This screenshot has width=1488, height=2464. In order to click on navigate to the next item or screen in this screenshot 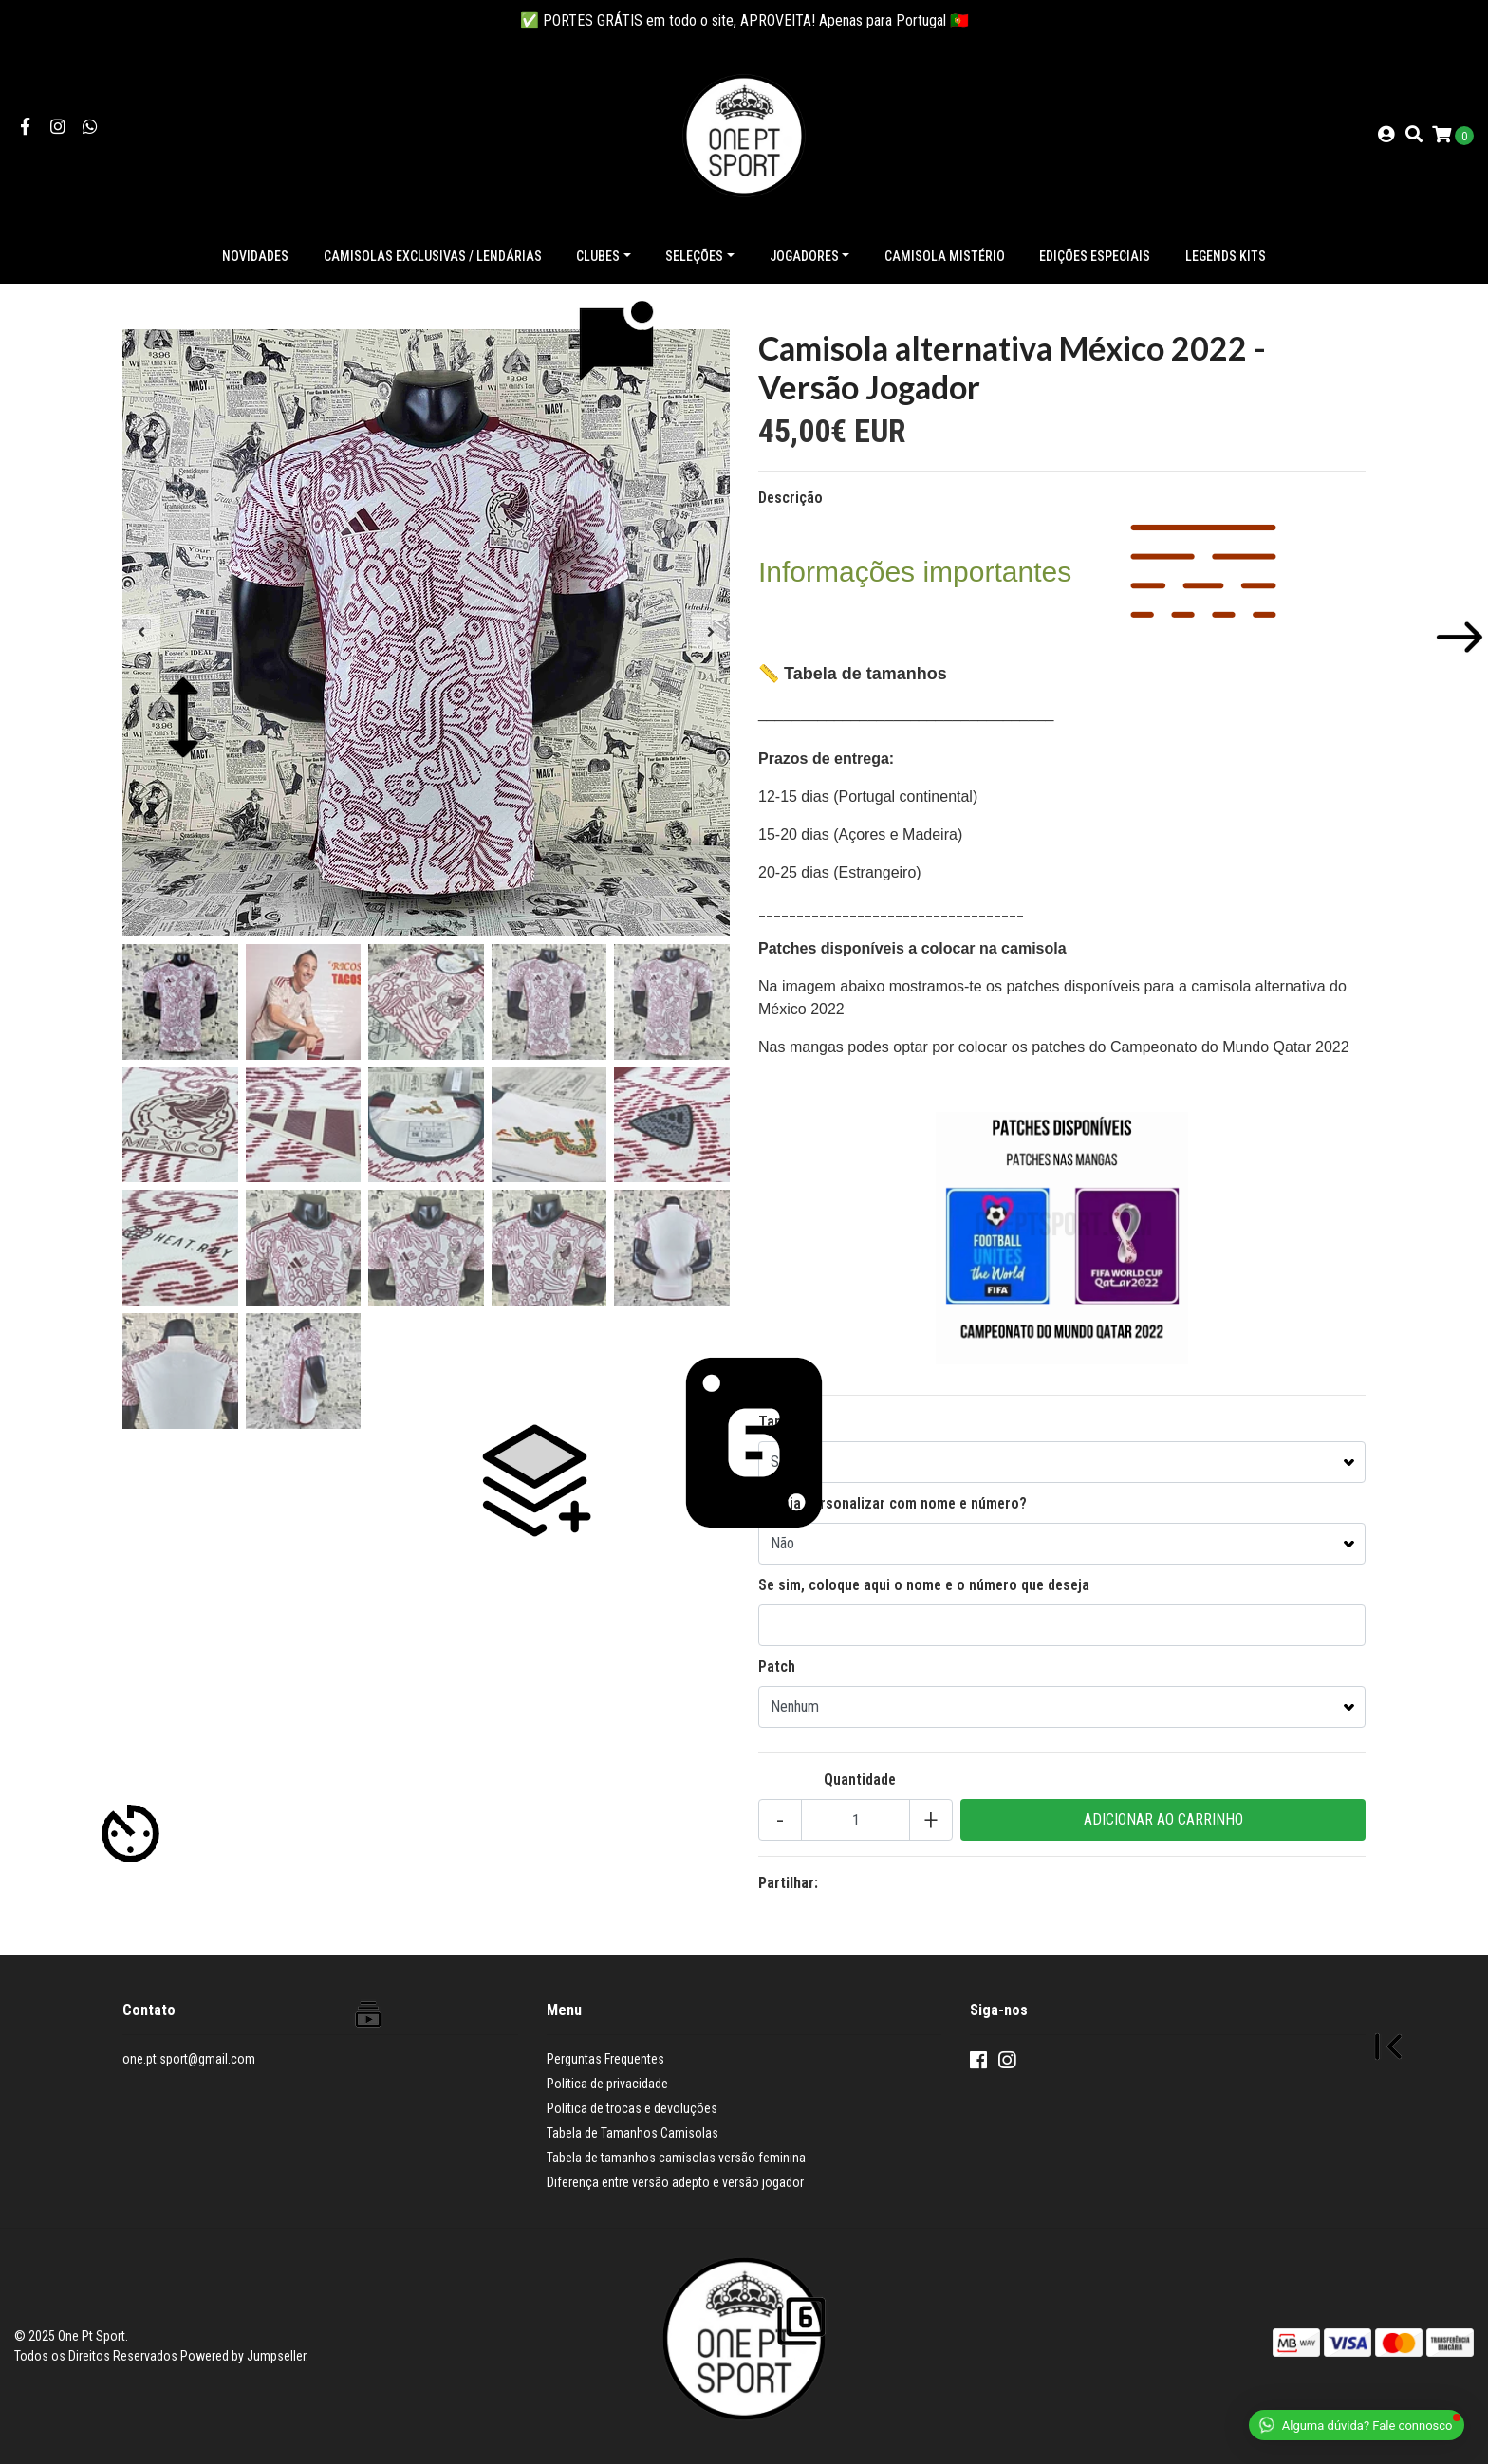, I will do `click(1460, 637)`.